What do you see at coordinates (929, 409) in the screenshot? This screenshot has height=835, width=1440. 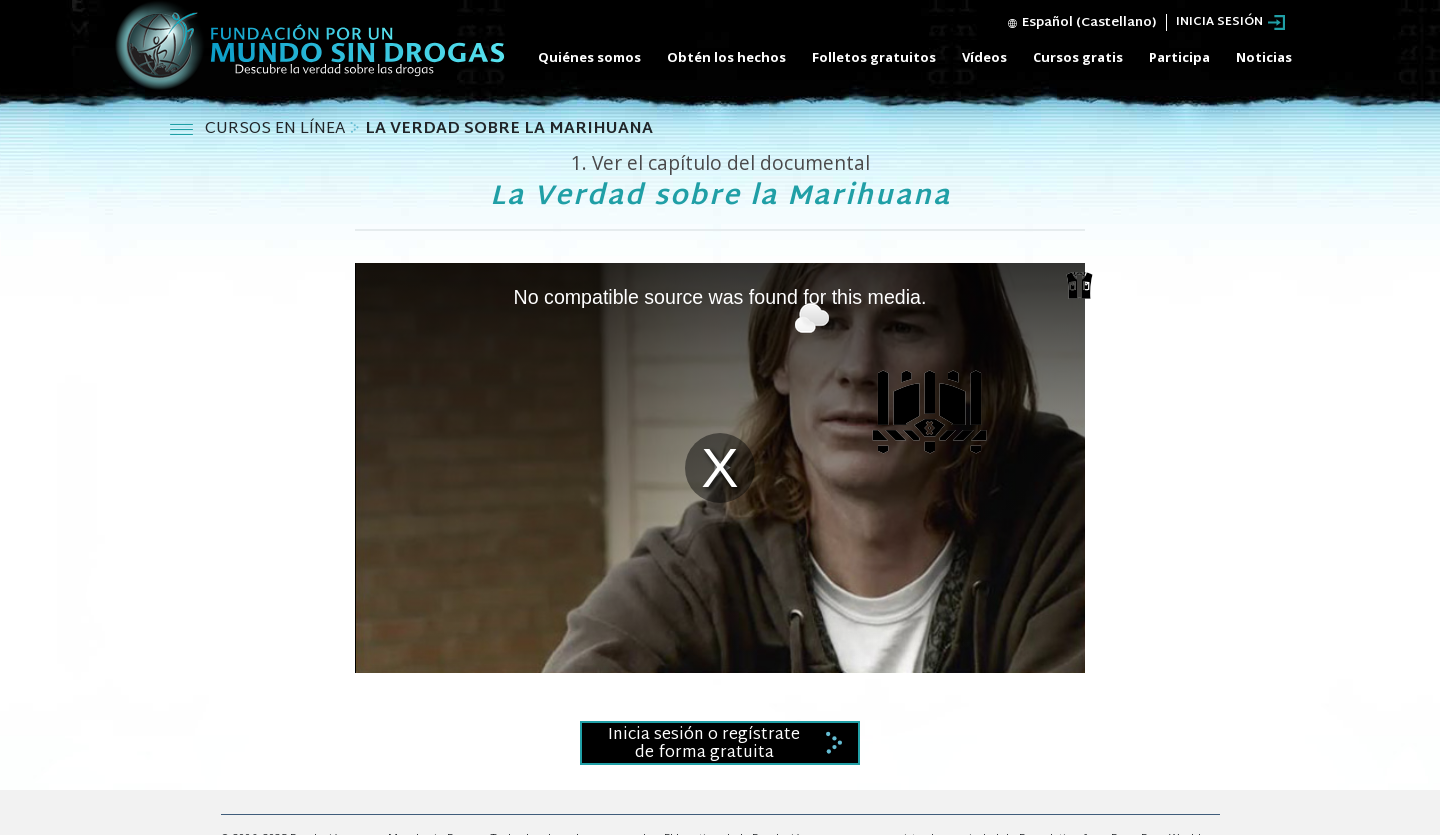 I see `select dwarf king character or class` at bounding box center [929, 409].